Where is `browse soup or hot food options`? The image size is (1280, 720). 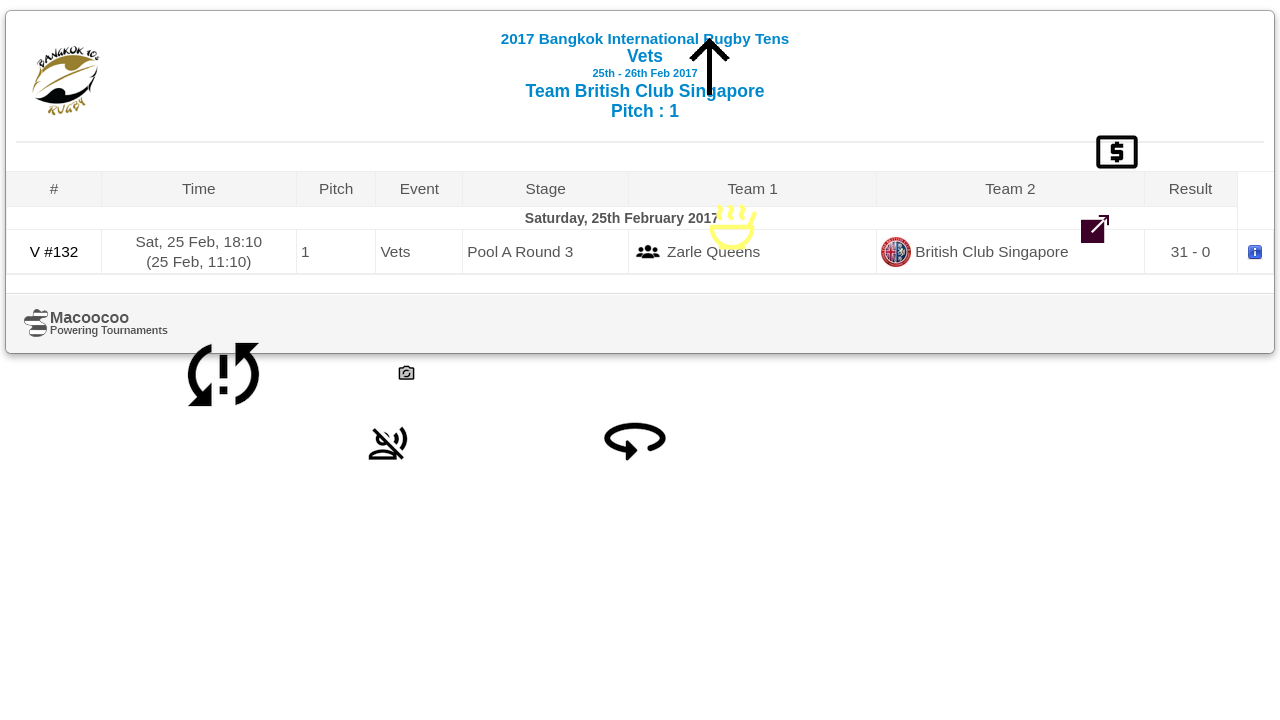 browse soup or hot food options is located at coordinates (732, 227).